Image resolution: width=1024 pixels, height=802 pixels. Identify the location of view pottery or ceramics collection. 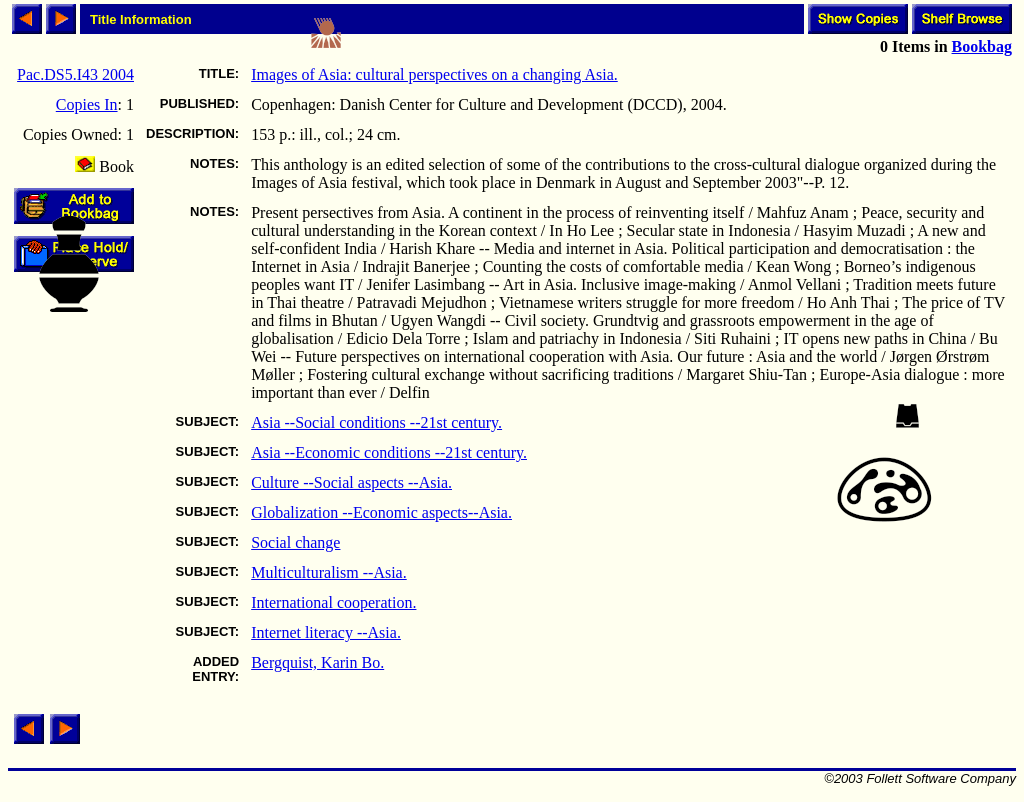
(69, 264).